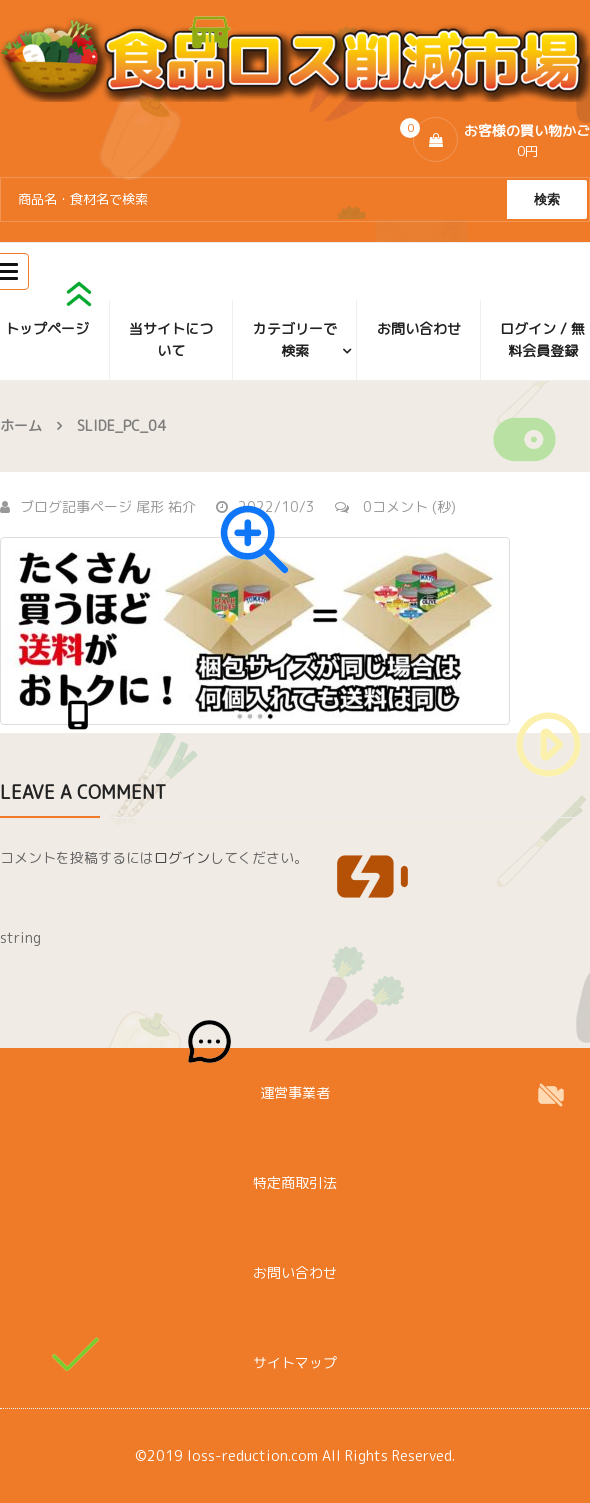 This screenshot has height=1503, width=590. What do you see at coordinates (372, 876) in the screenshot?
I see `indicates device is currently charging` at bounding box center [372, 876].